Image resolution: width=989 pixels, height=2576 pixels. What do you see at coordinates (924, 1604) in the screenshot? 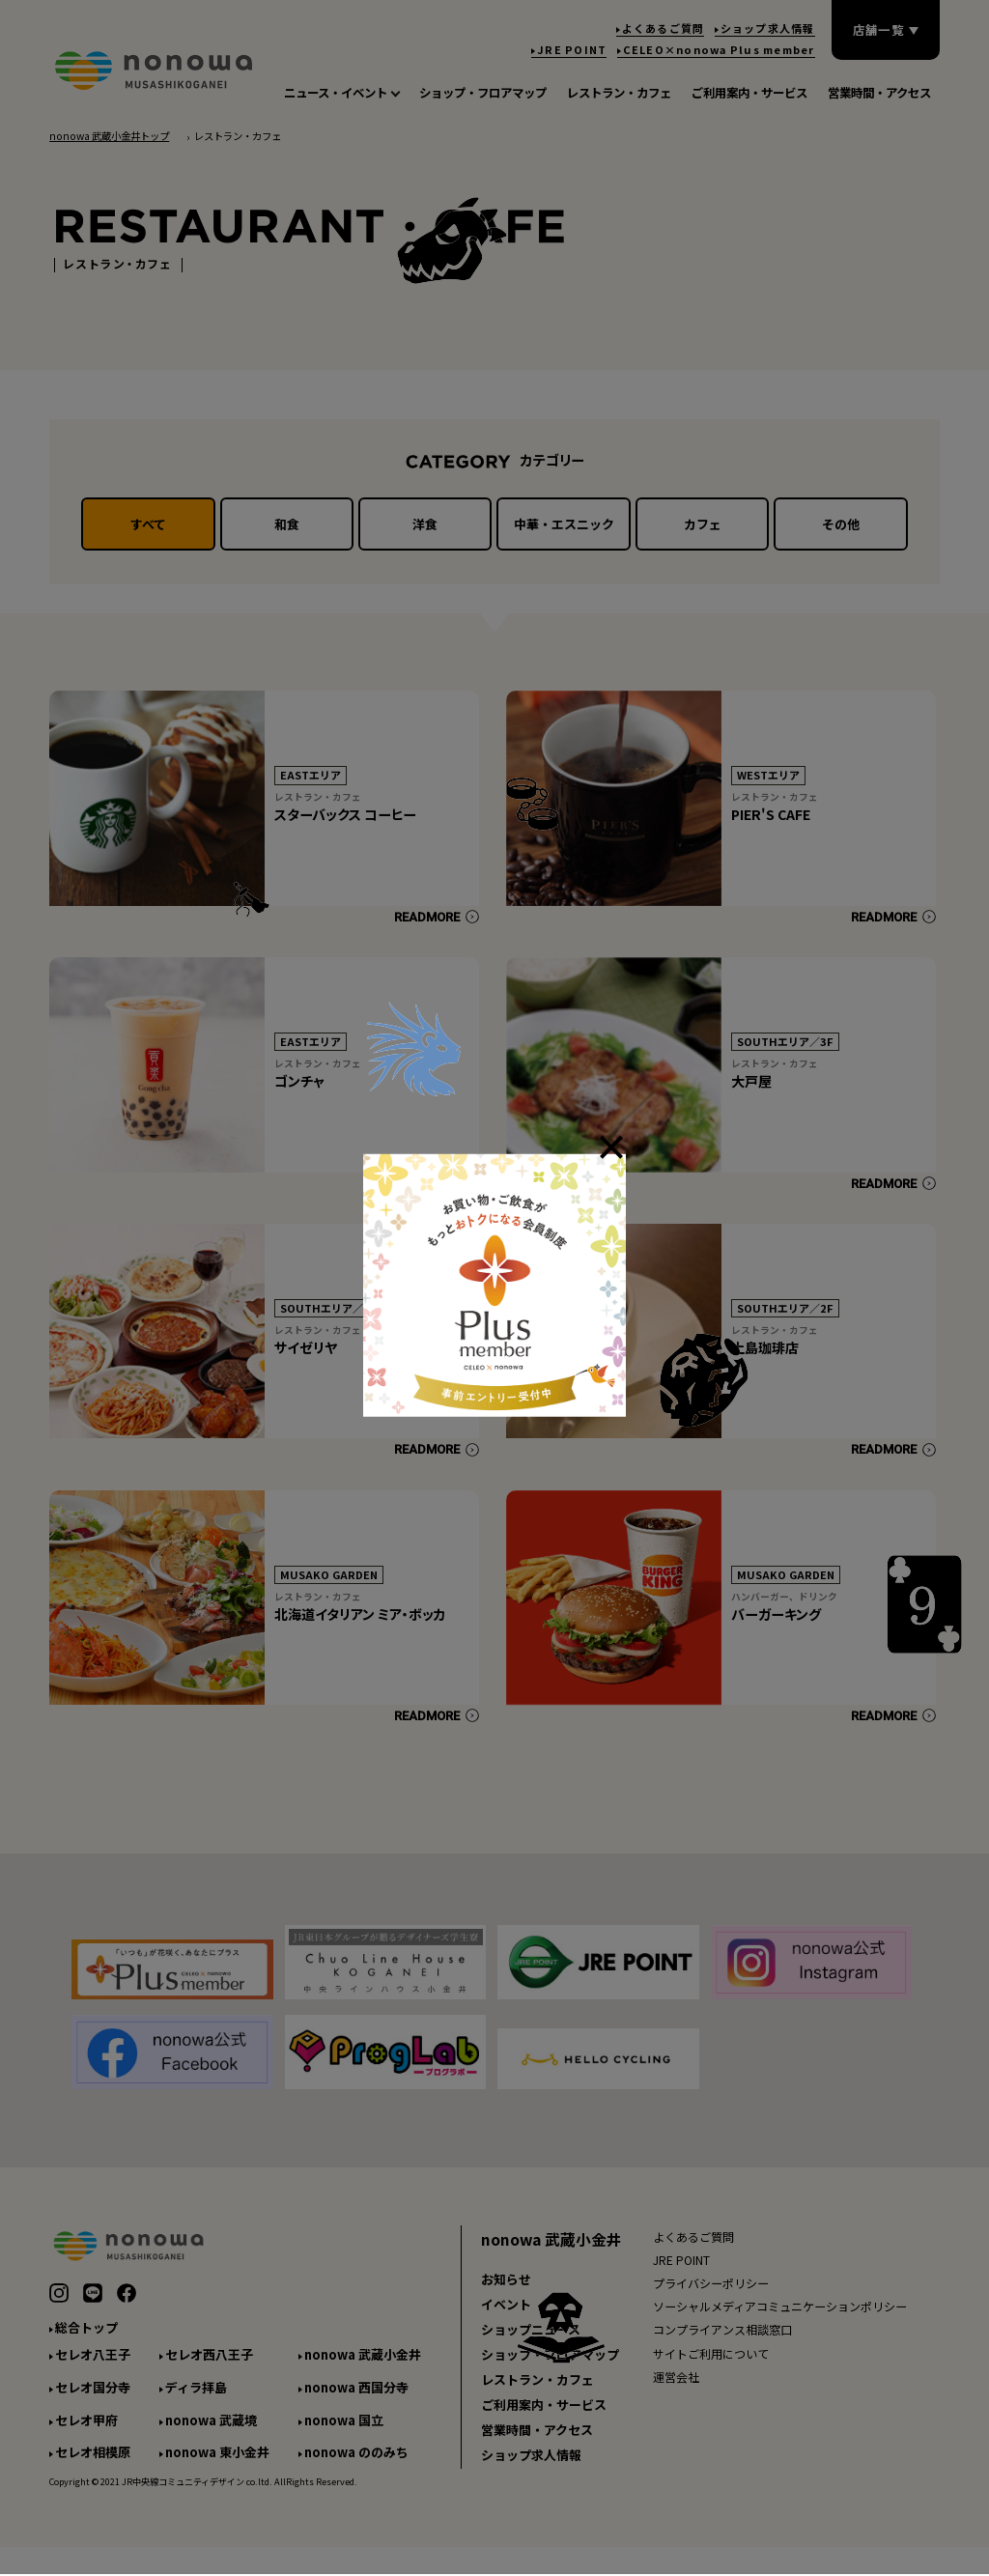
I see `nine of clubs playing card` at bounding box center [924, 1604].